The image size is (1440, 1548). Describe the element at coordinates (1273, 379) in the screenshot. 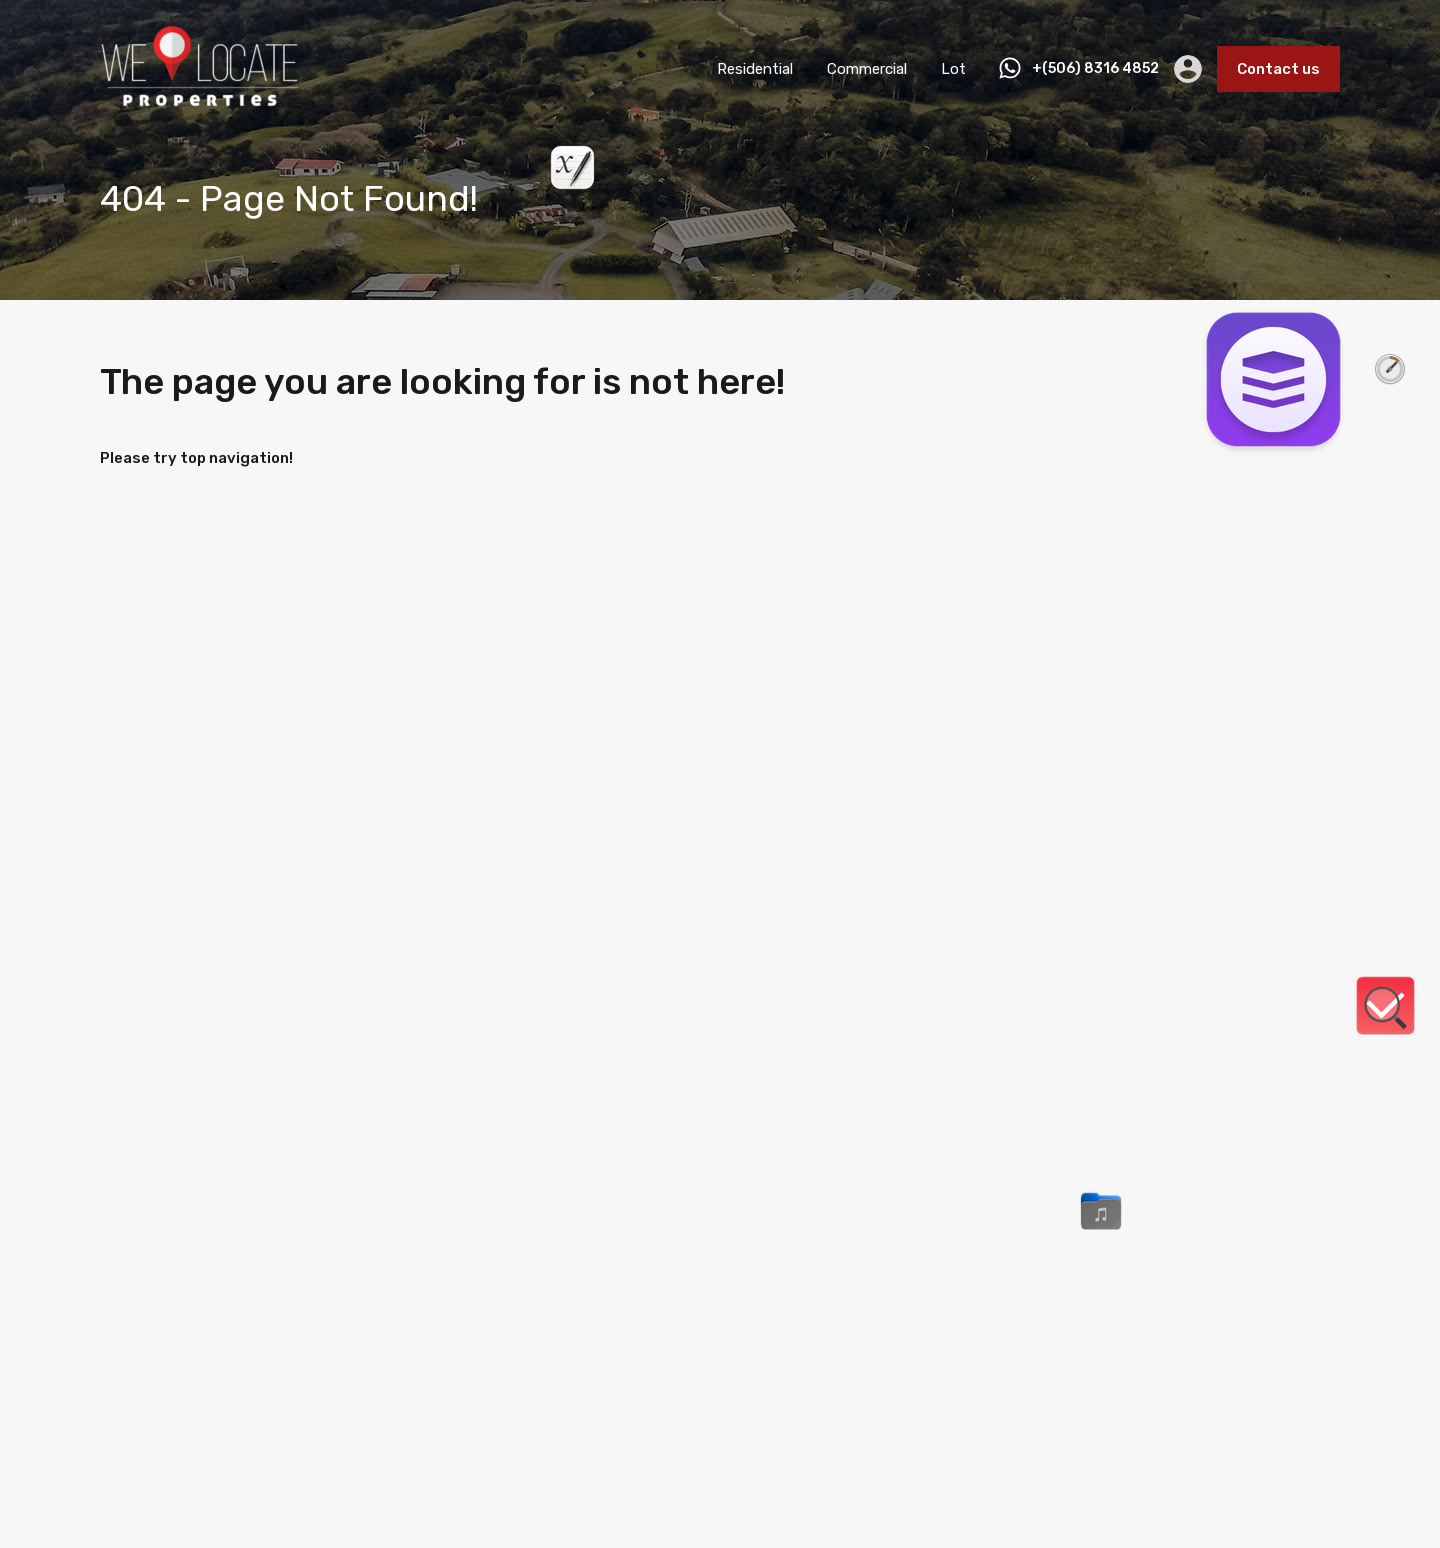

I see `open stack app for organizing files or content` at that location.